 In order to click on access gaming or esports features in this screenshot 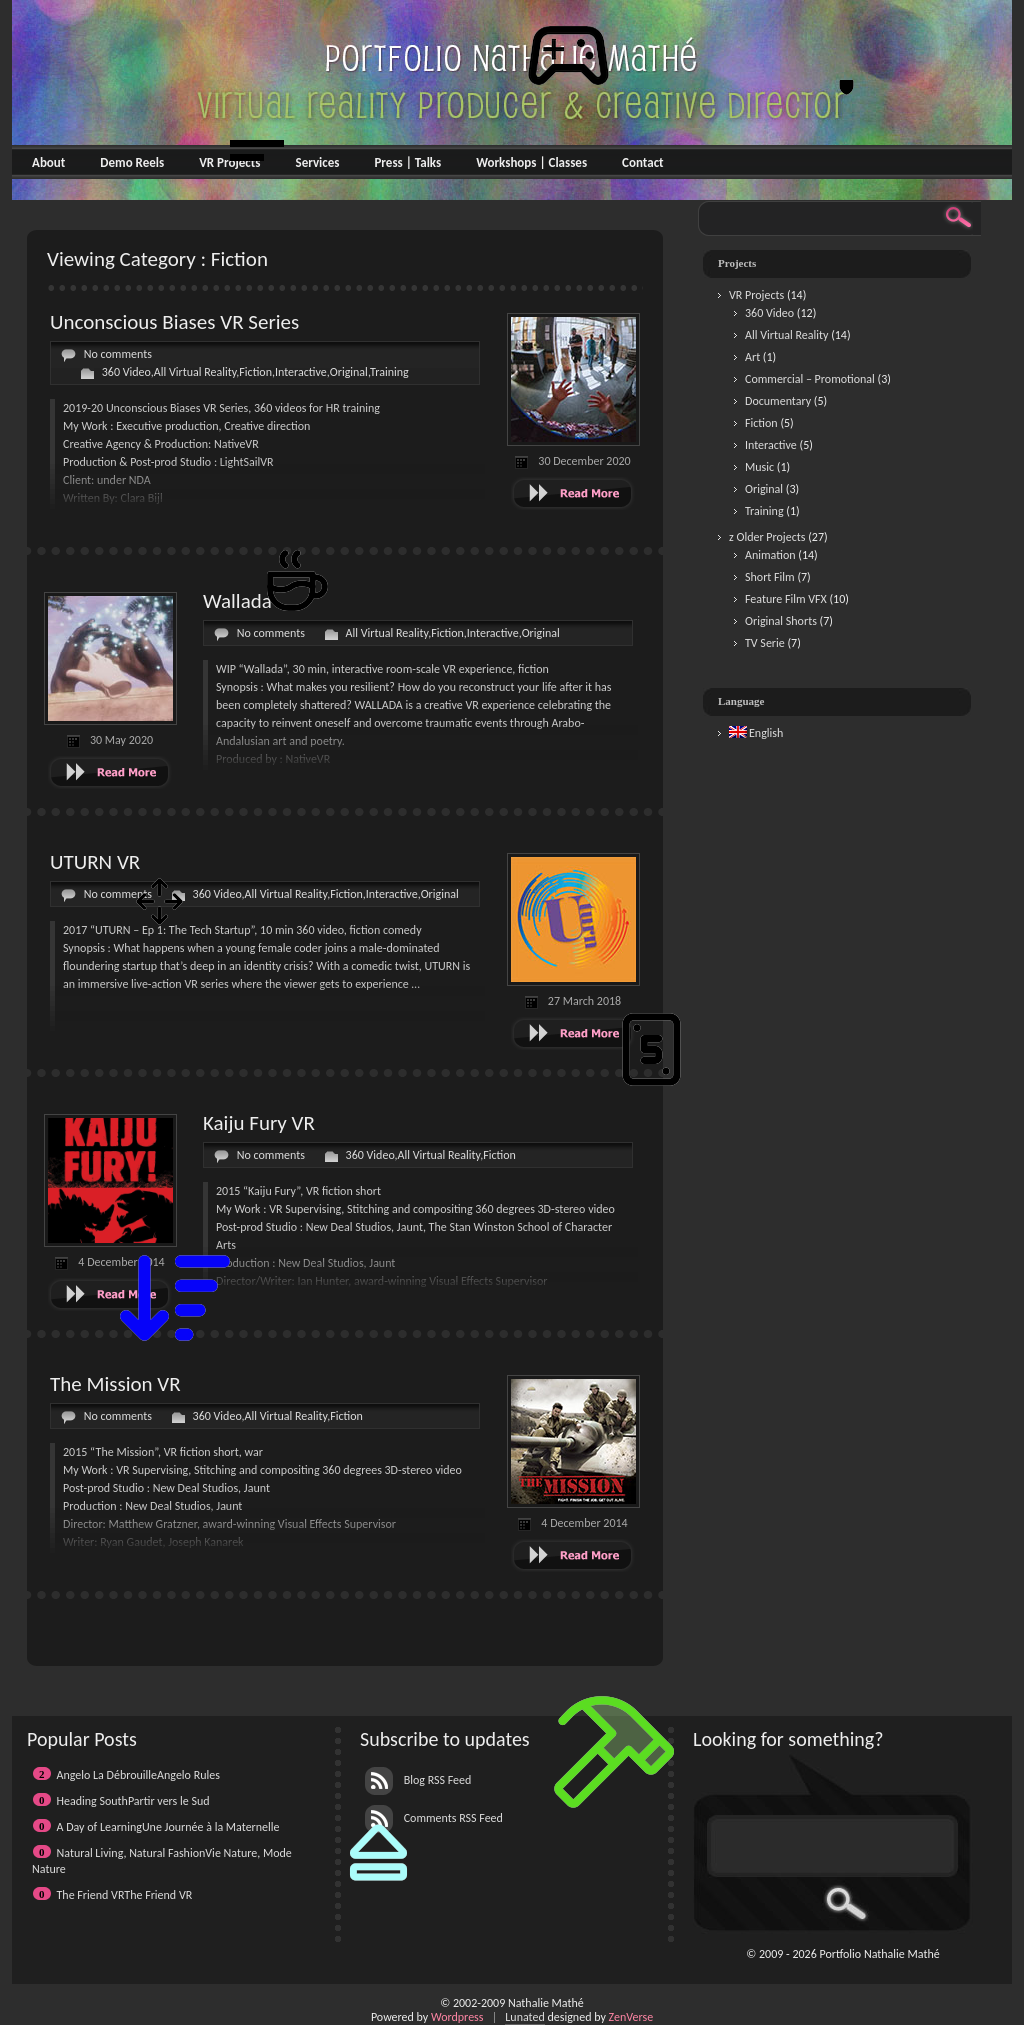, I will do `click(568, 55)`.